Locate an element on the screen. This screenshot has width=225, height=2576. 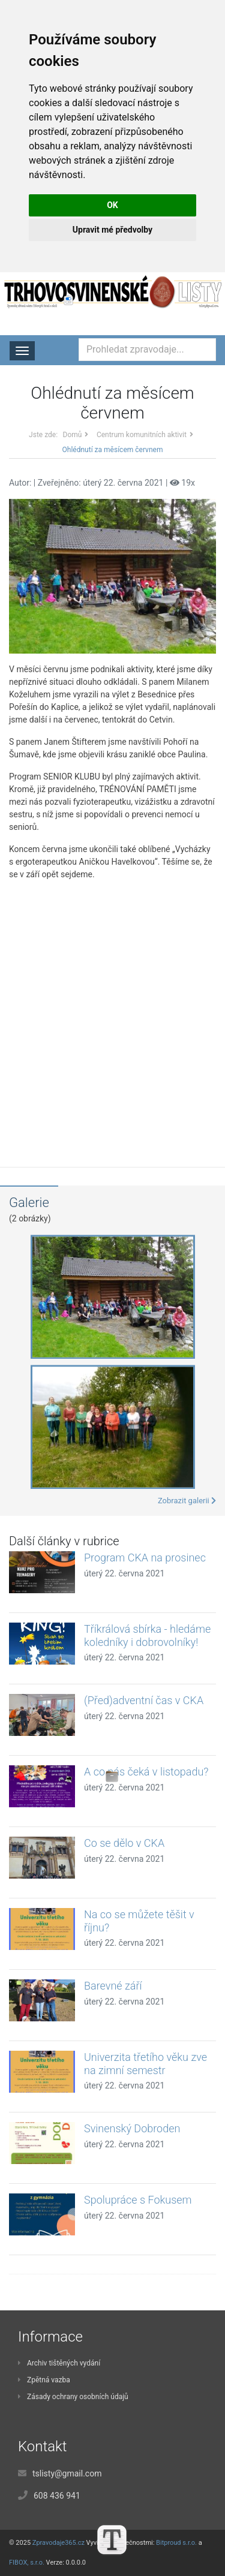
open typora markdown editor is located at coordinates (112, 2539).